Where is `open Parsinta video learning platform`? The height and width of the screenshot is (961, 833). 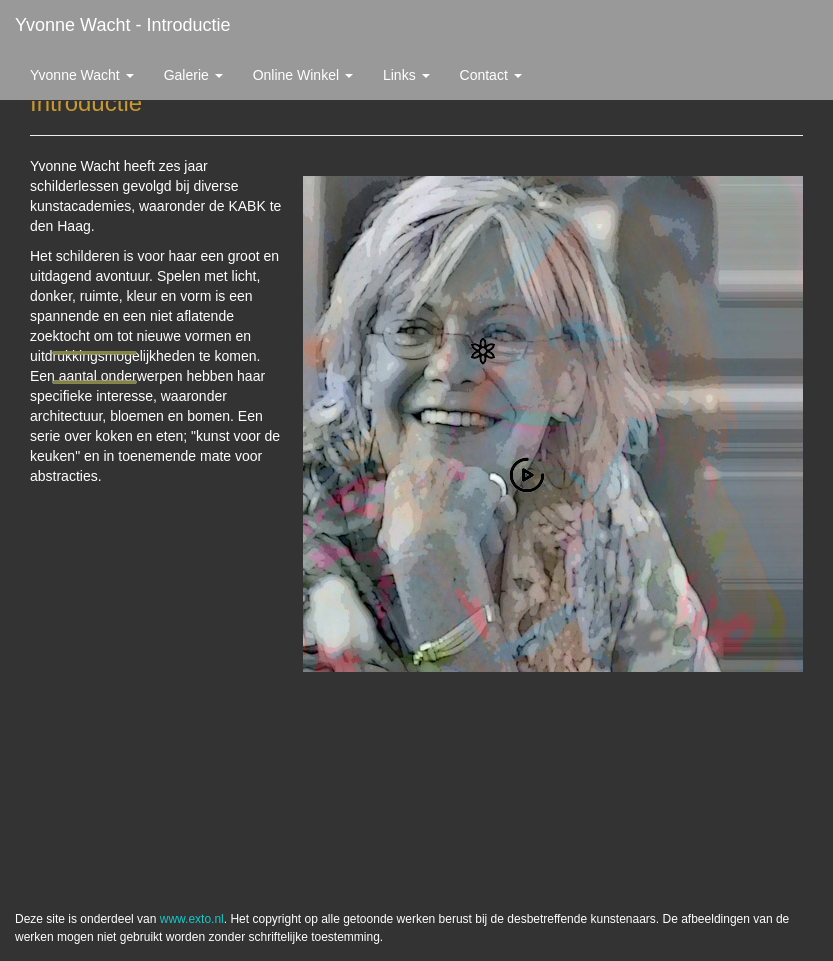 open Parsinta video learning platform is located at coordinates (527, 475).